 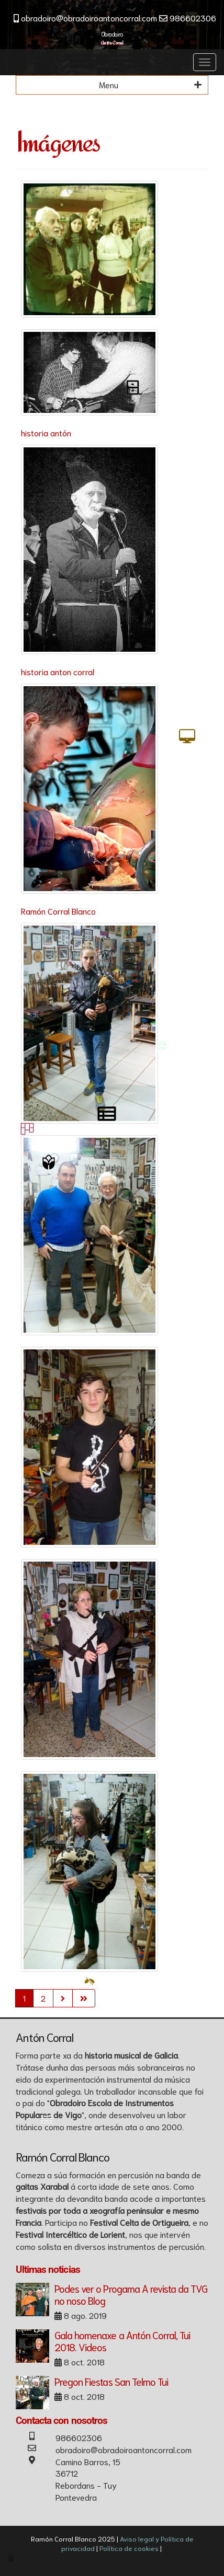 What do you see at coordinates (132, 387) in the screenshot?
I see `browse furniture or home decor items` at bounding box center [132, 387].